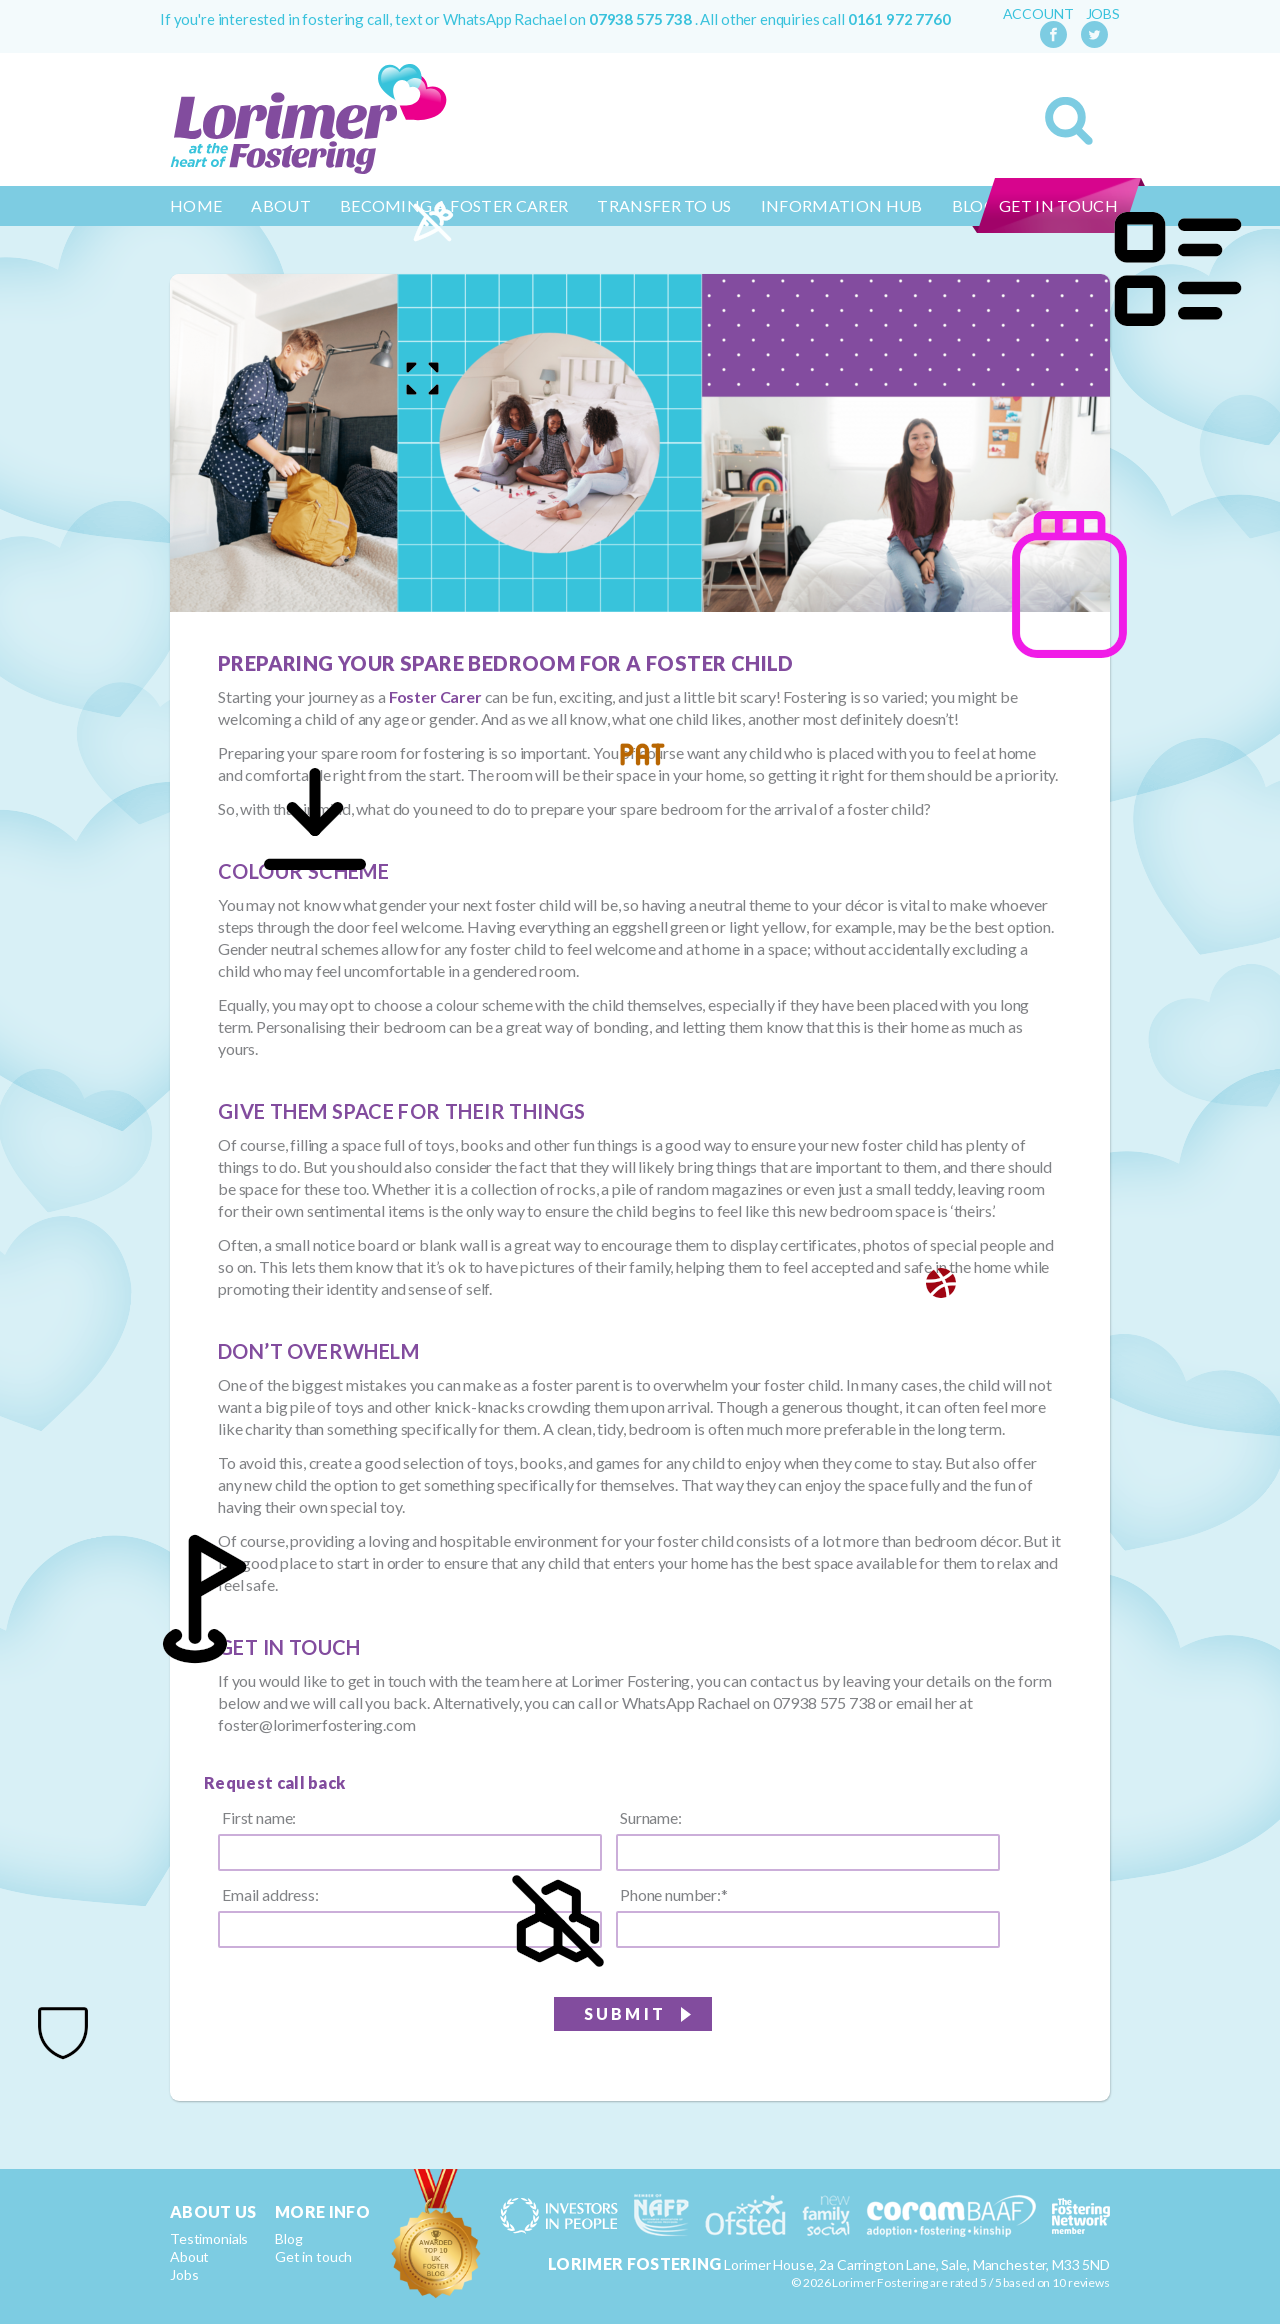  I want to click on indicates an HTTP PATCH request method, so click(642, 754).